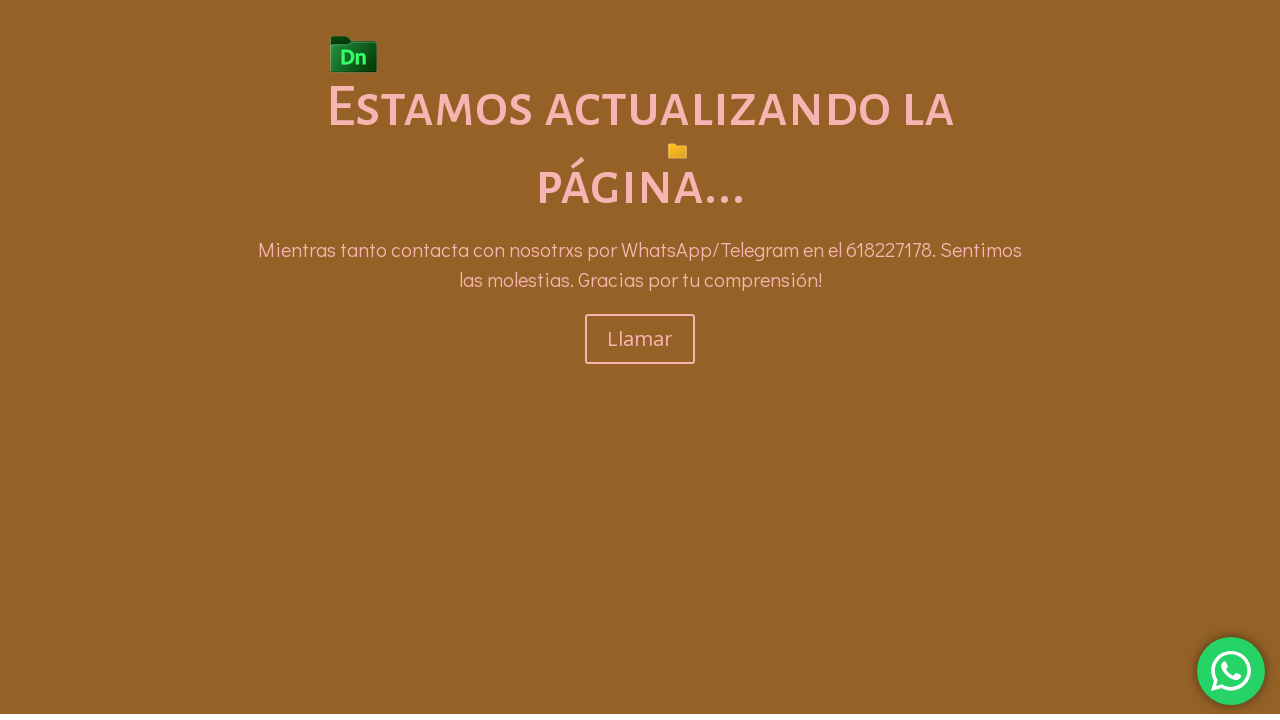  What do you see at coordinates (677, 151) in the screenshot?
I see `open liveback folder` at bounding box center [677, 151].